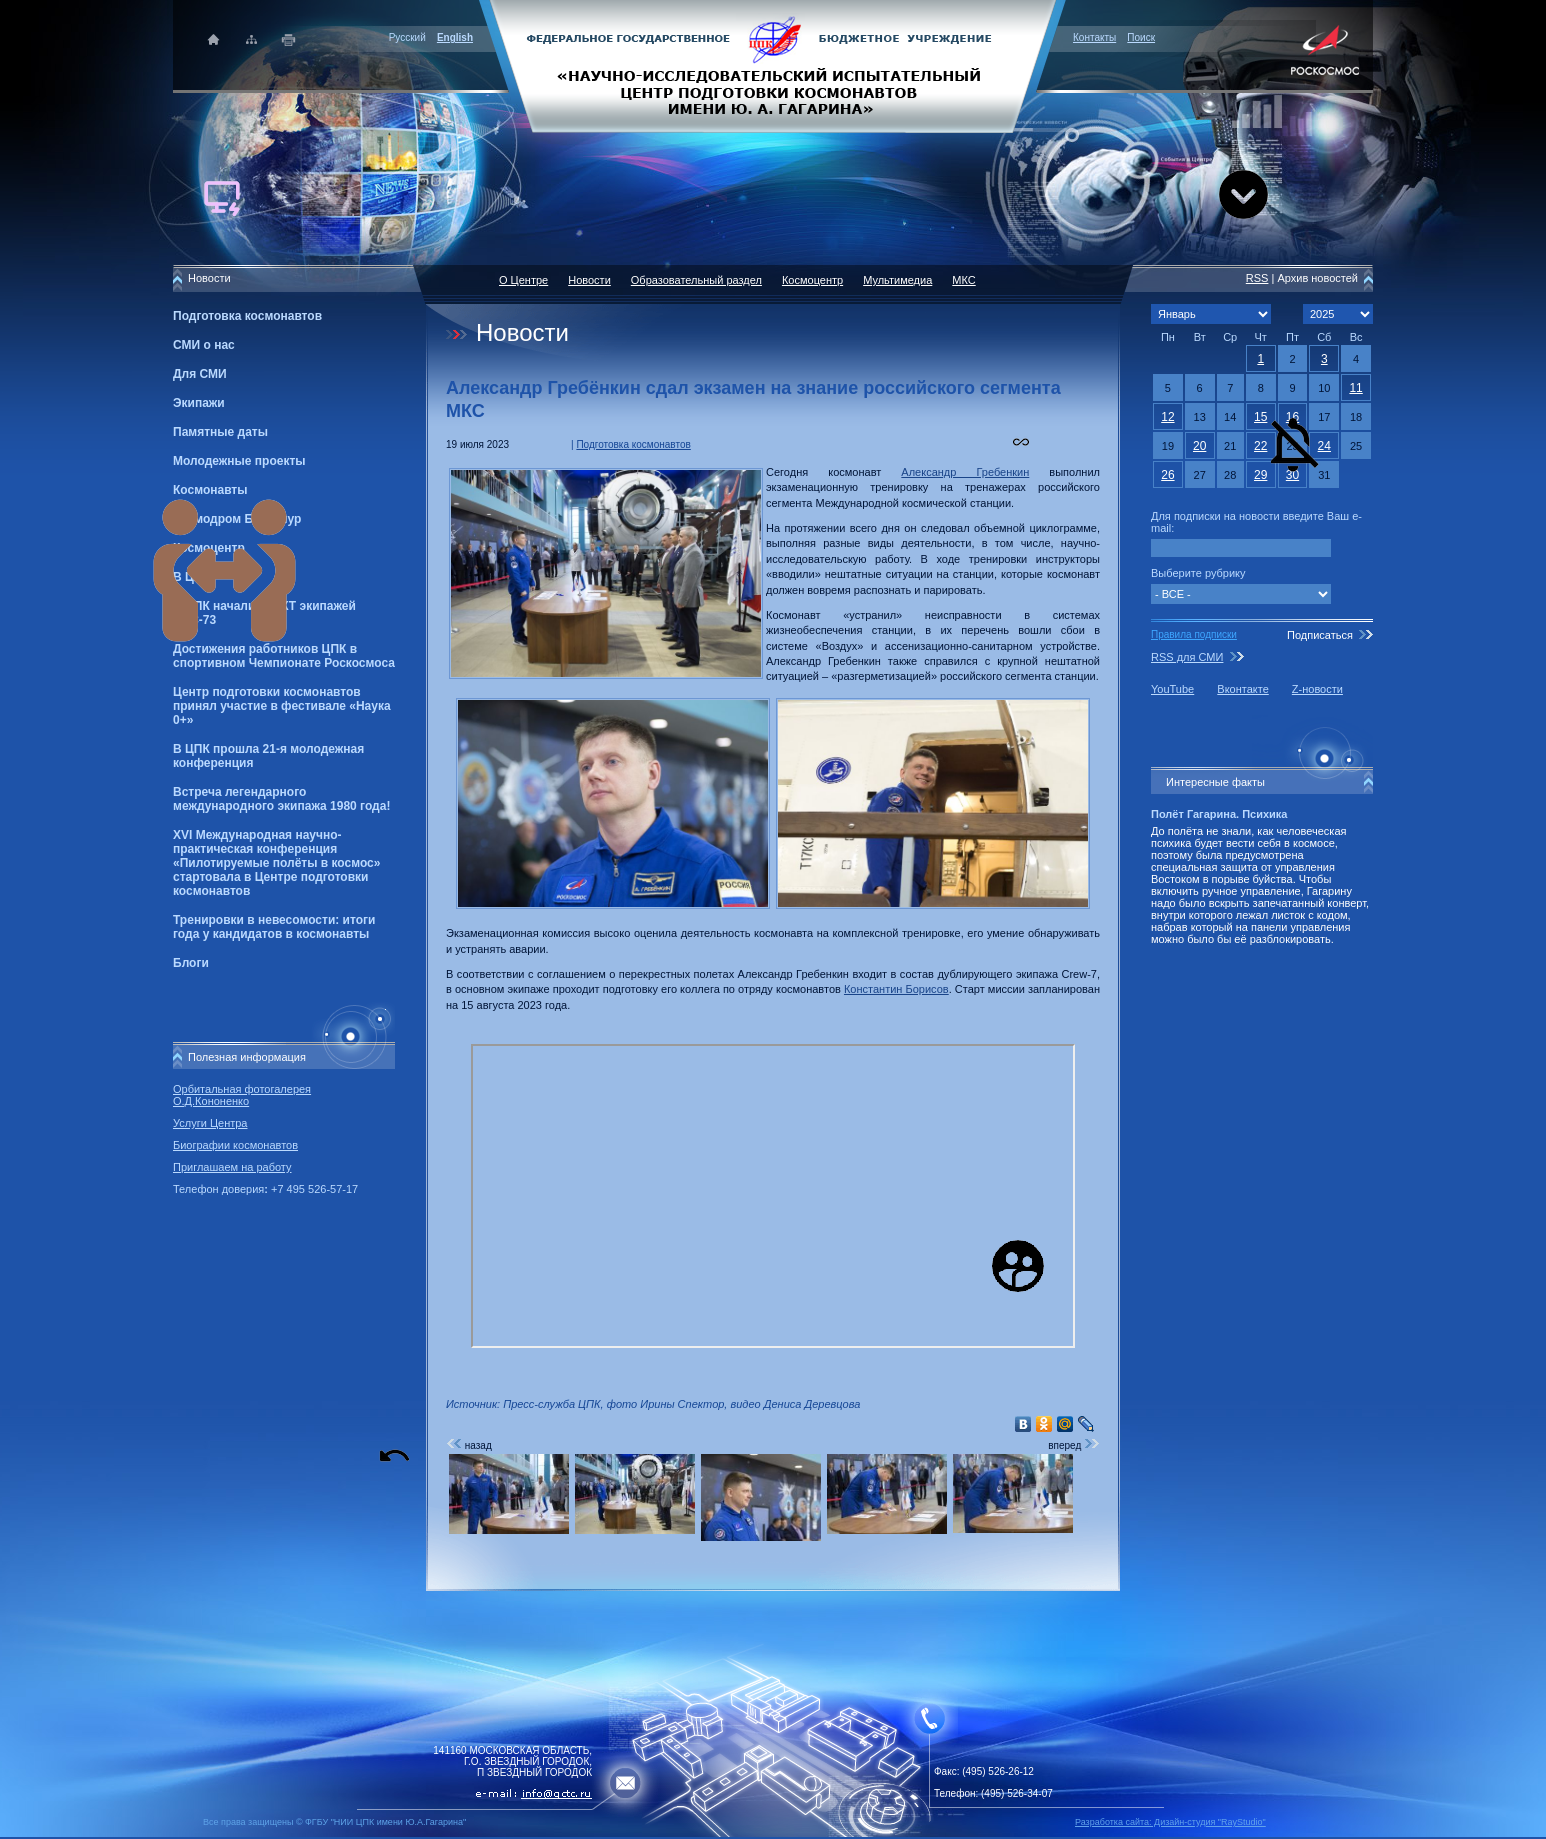 The width and height of the screenshot is (1546, 1839). I want to click on indicates unlimited or infinite option, so click(1021, 442).